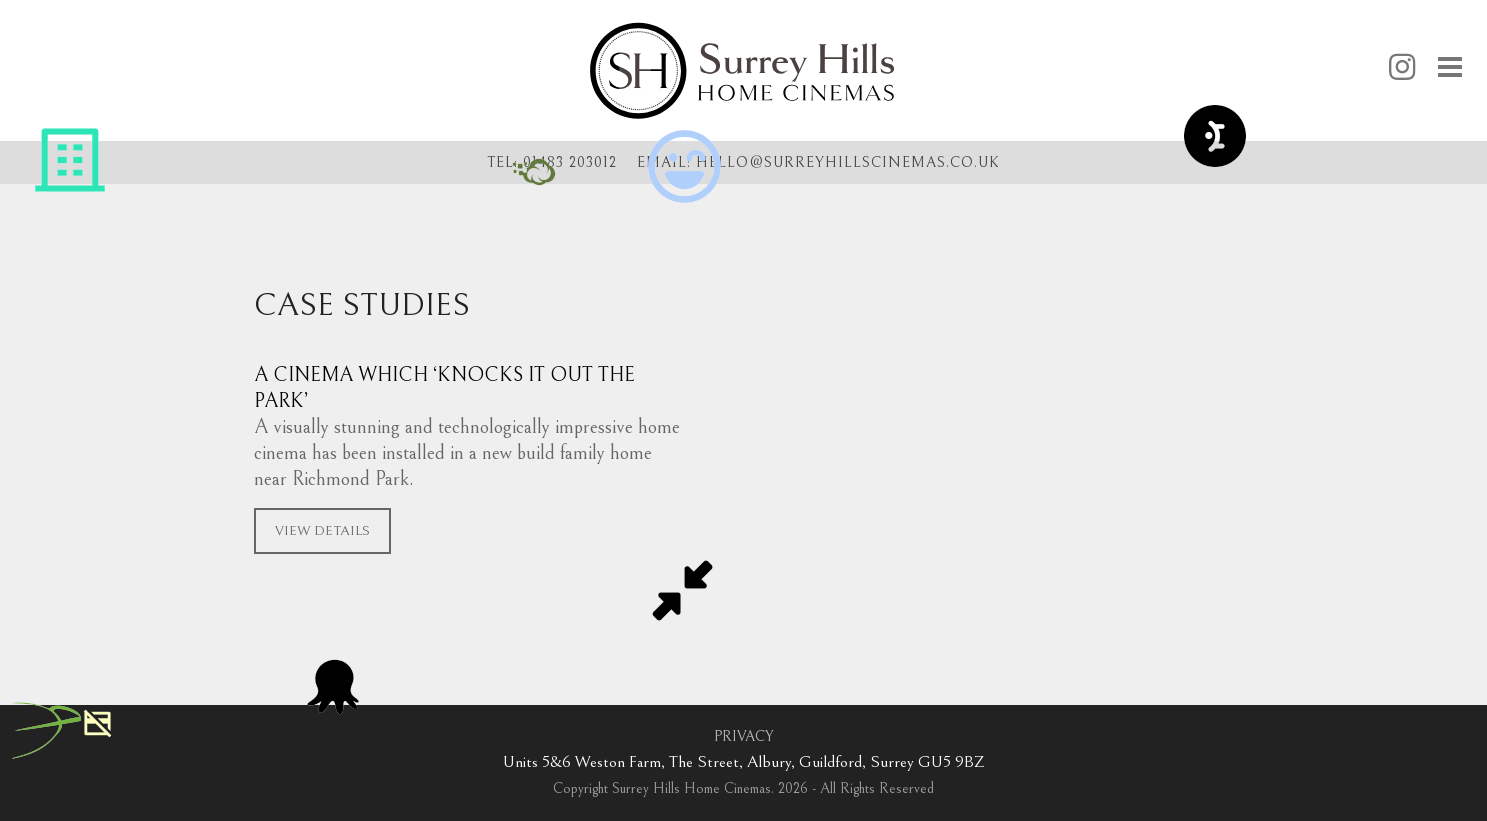 The width and height of the screenshot is (1487, 821). Describe the element at coordinates (684, 166) in the screenshot. I see `add a playful or humorous reaction` at that location.